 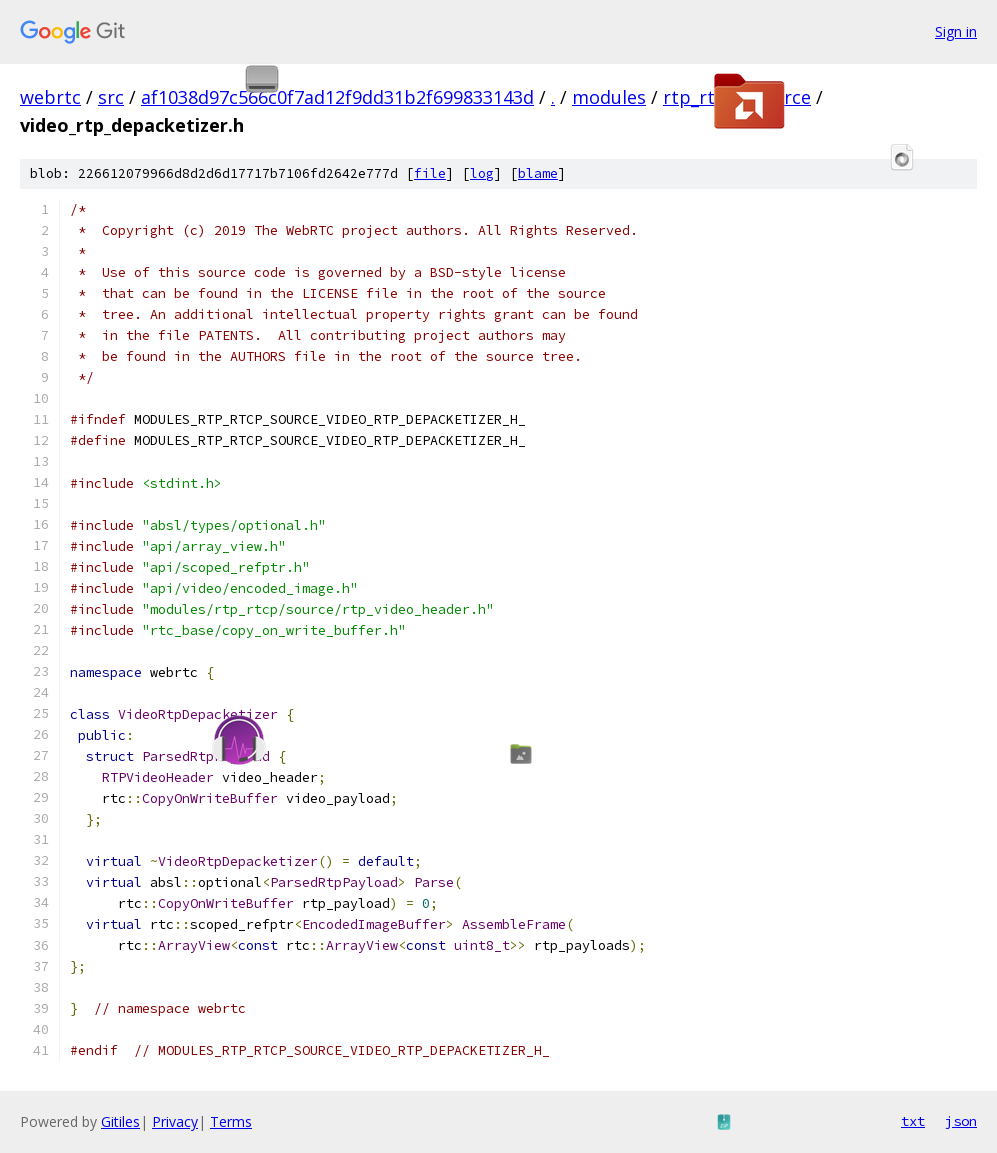 What do you see at coordinates (262, 79) in the screenshot?
I see `access removable storage device` at bounding box center [262, 79].